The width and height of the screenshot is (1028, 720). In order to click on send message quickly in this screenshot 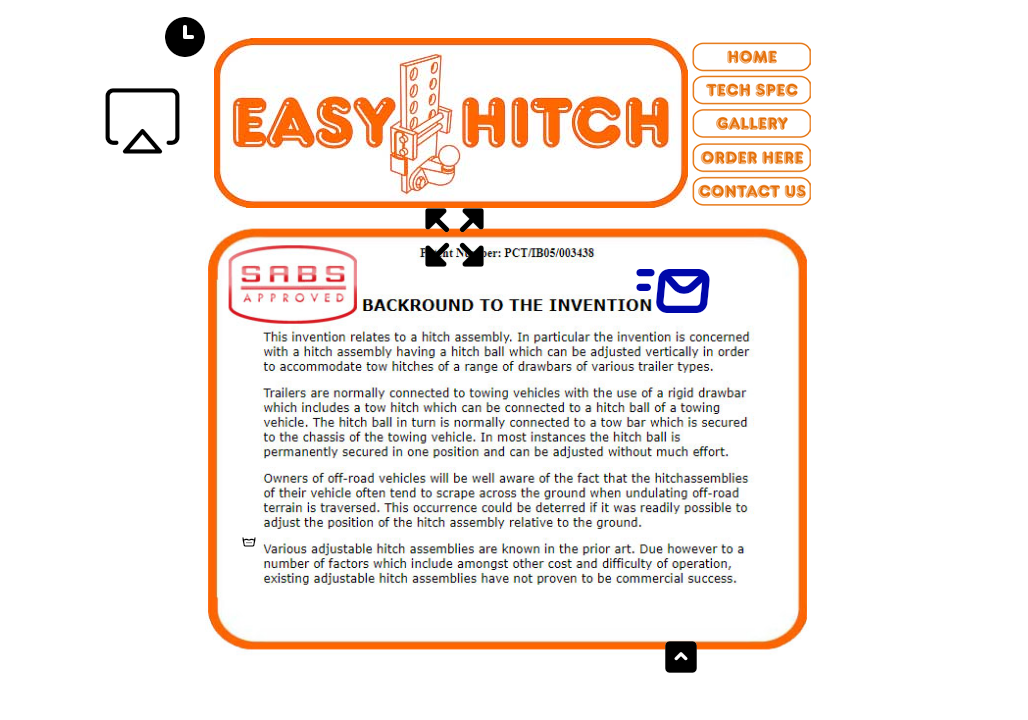, I will do `click(673, 291)`.